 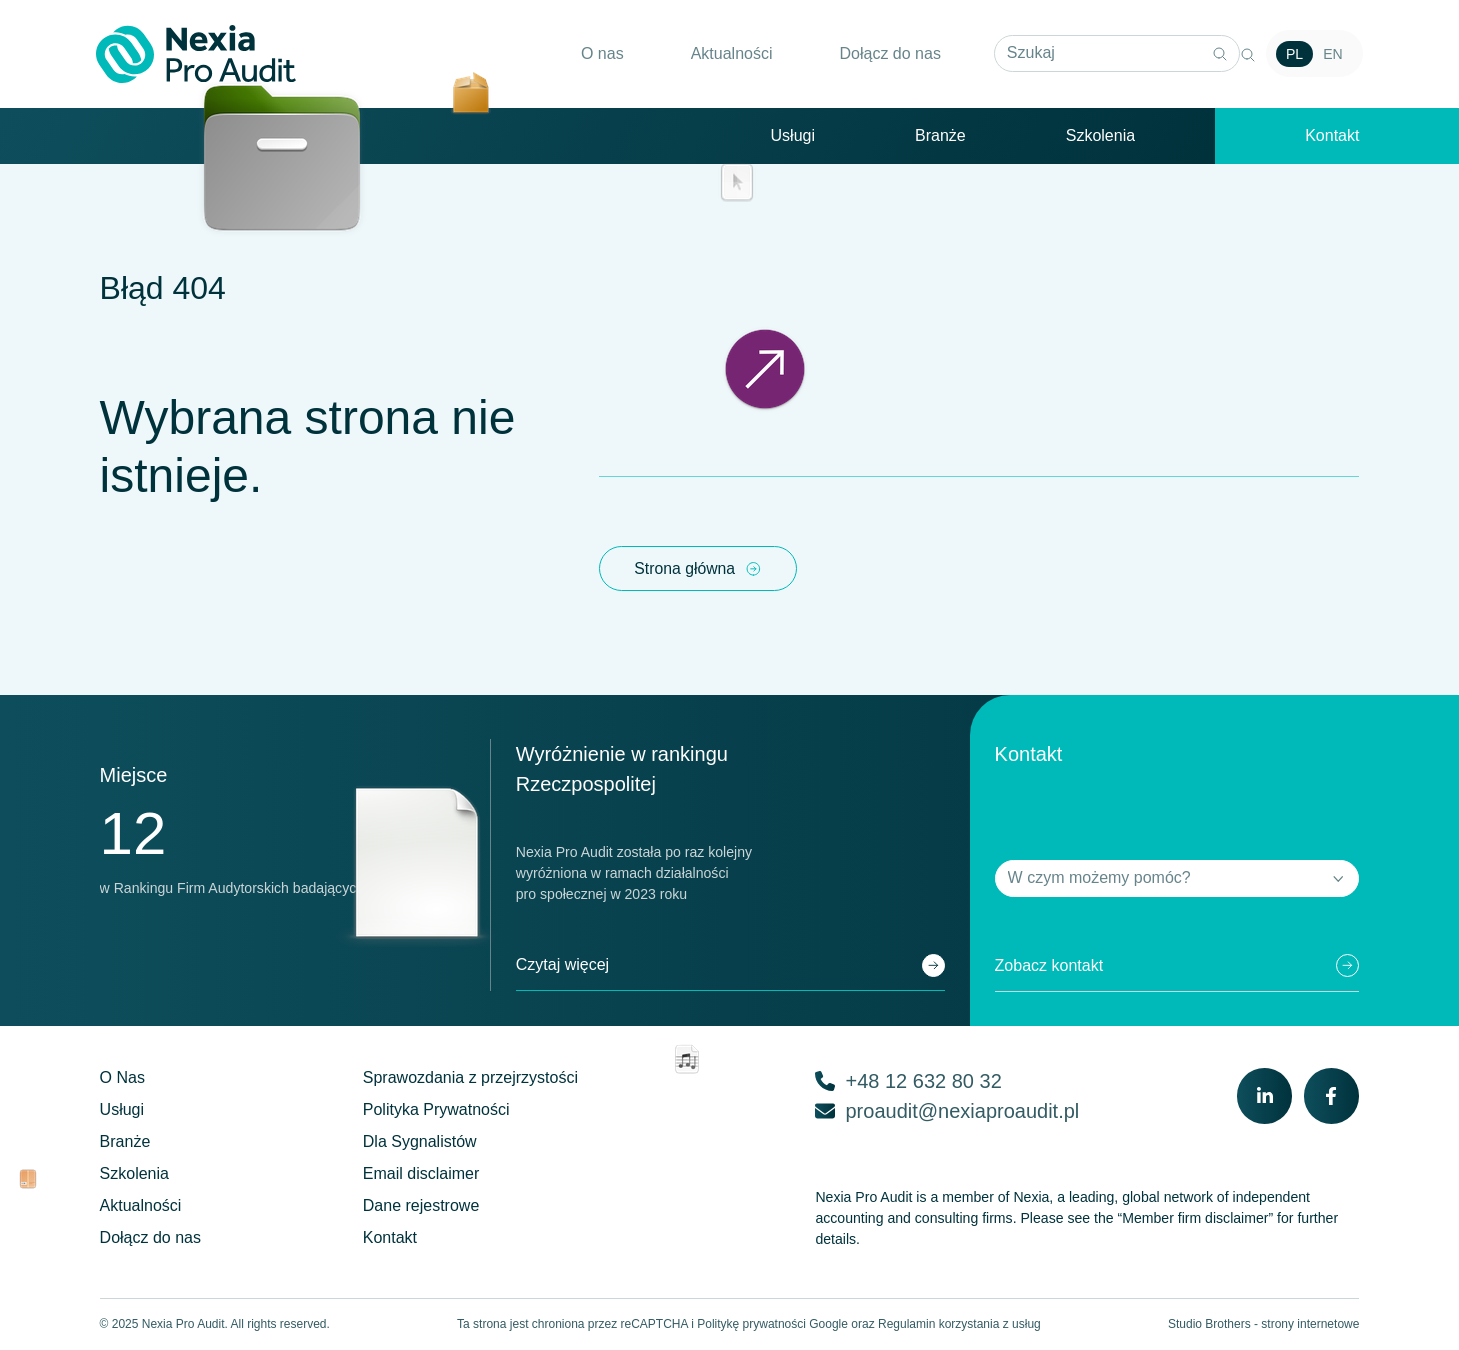 I want to click on a text or document file preview, so click(x=419, y=862).